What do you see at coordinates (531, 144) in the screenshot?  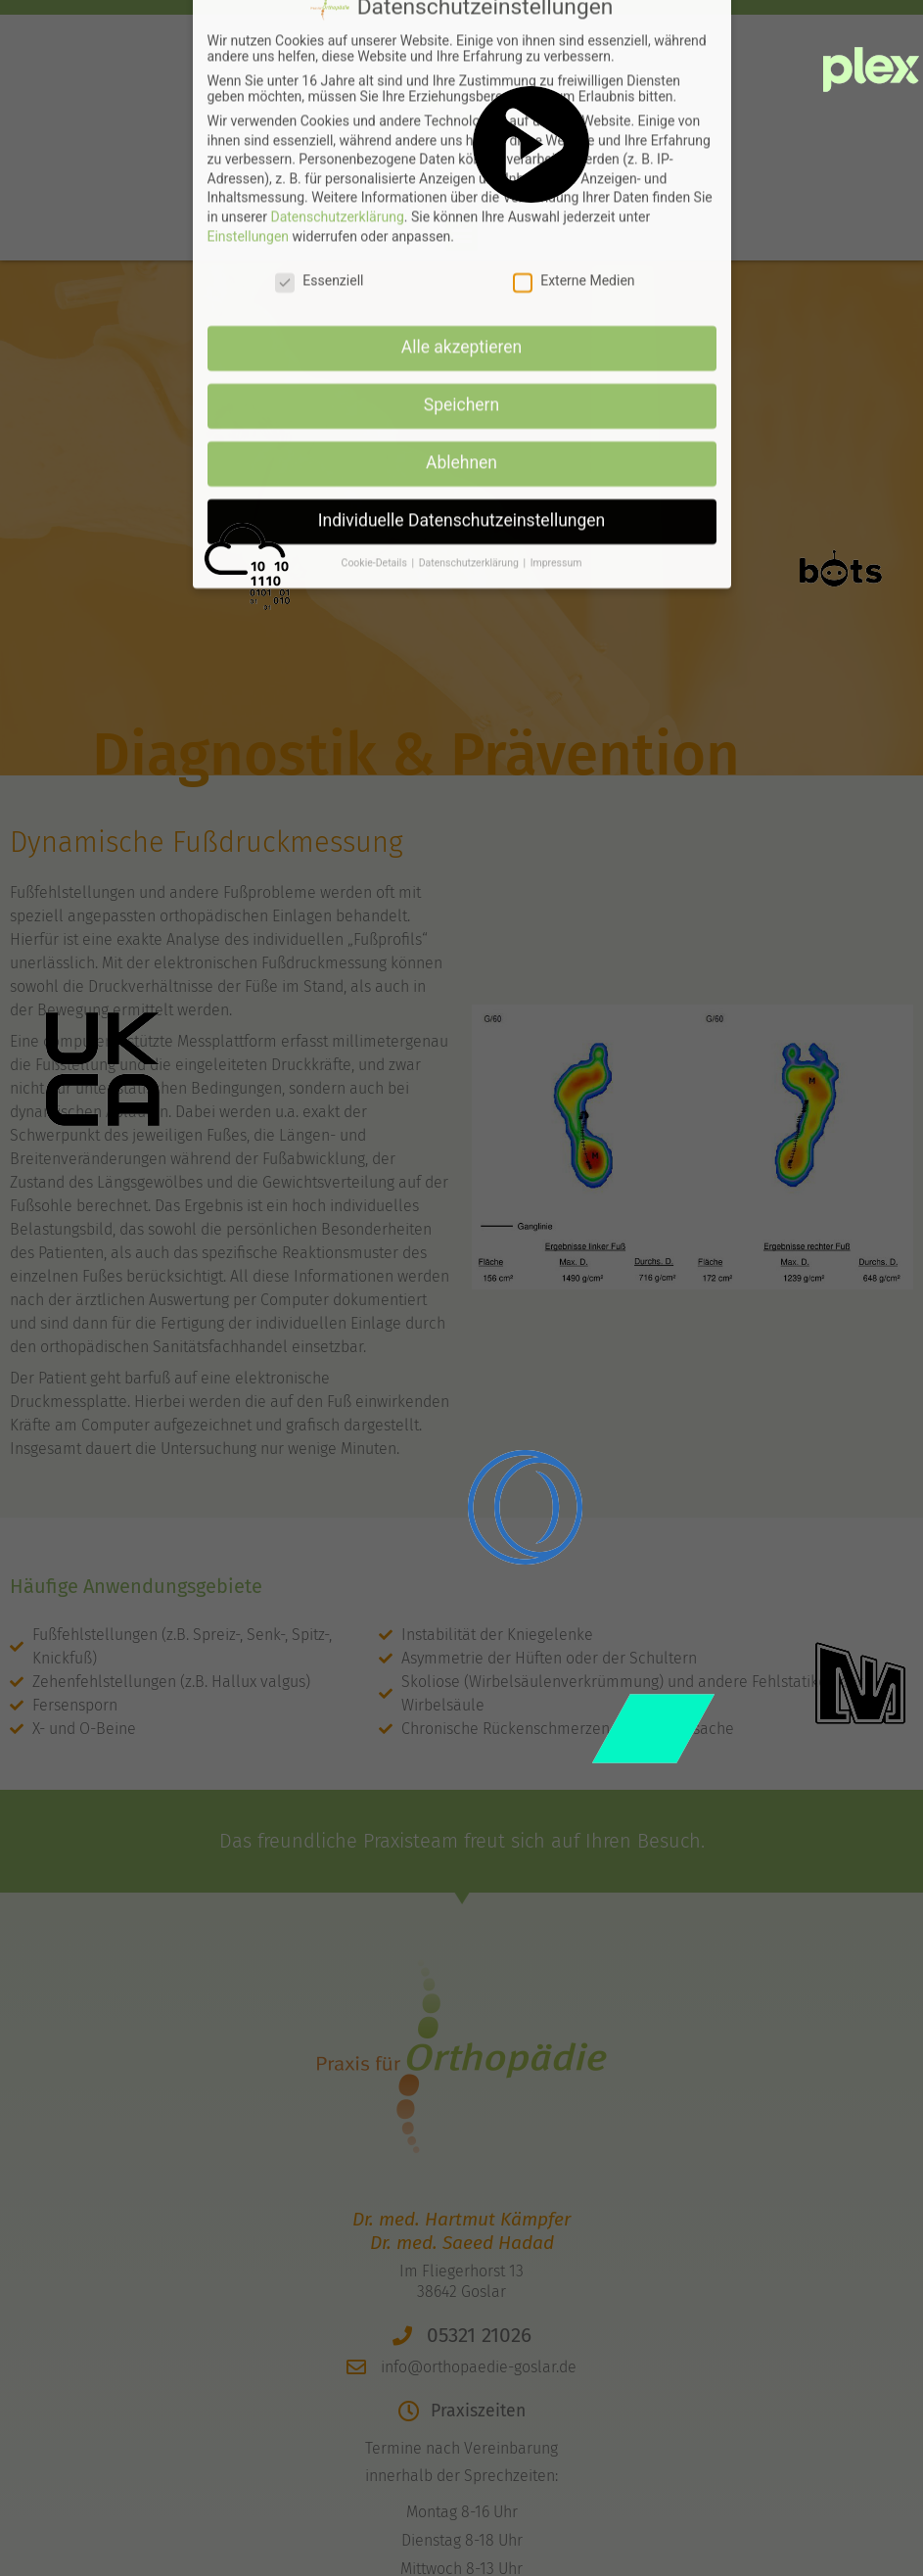 I see `open GoCD continuous delivery dashboard` at bounding box center [531, 144].